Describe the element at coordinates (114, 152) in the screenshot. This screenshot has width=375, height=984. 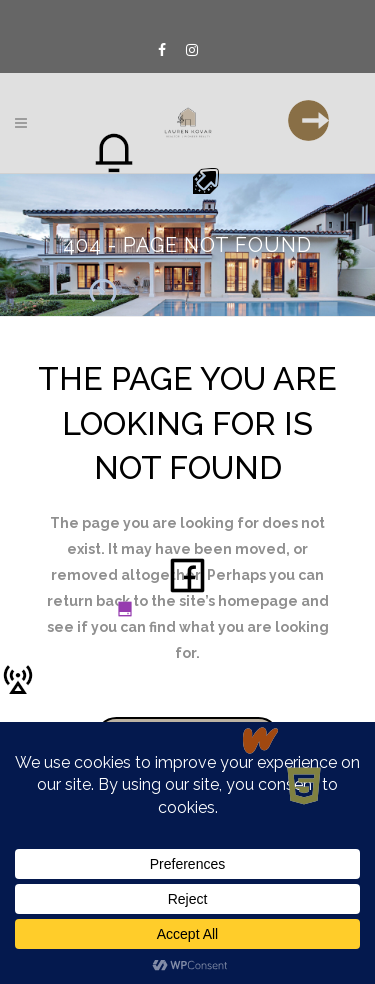
I see `notification or alert indicator` at that location.